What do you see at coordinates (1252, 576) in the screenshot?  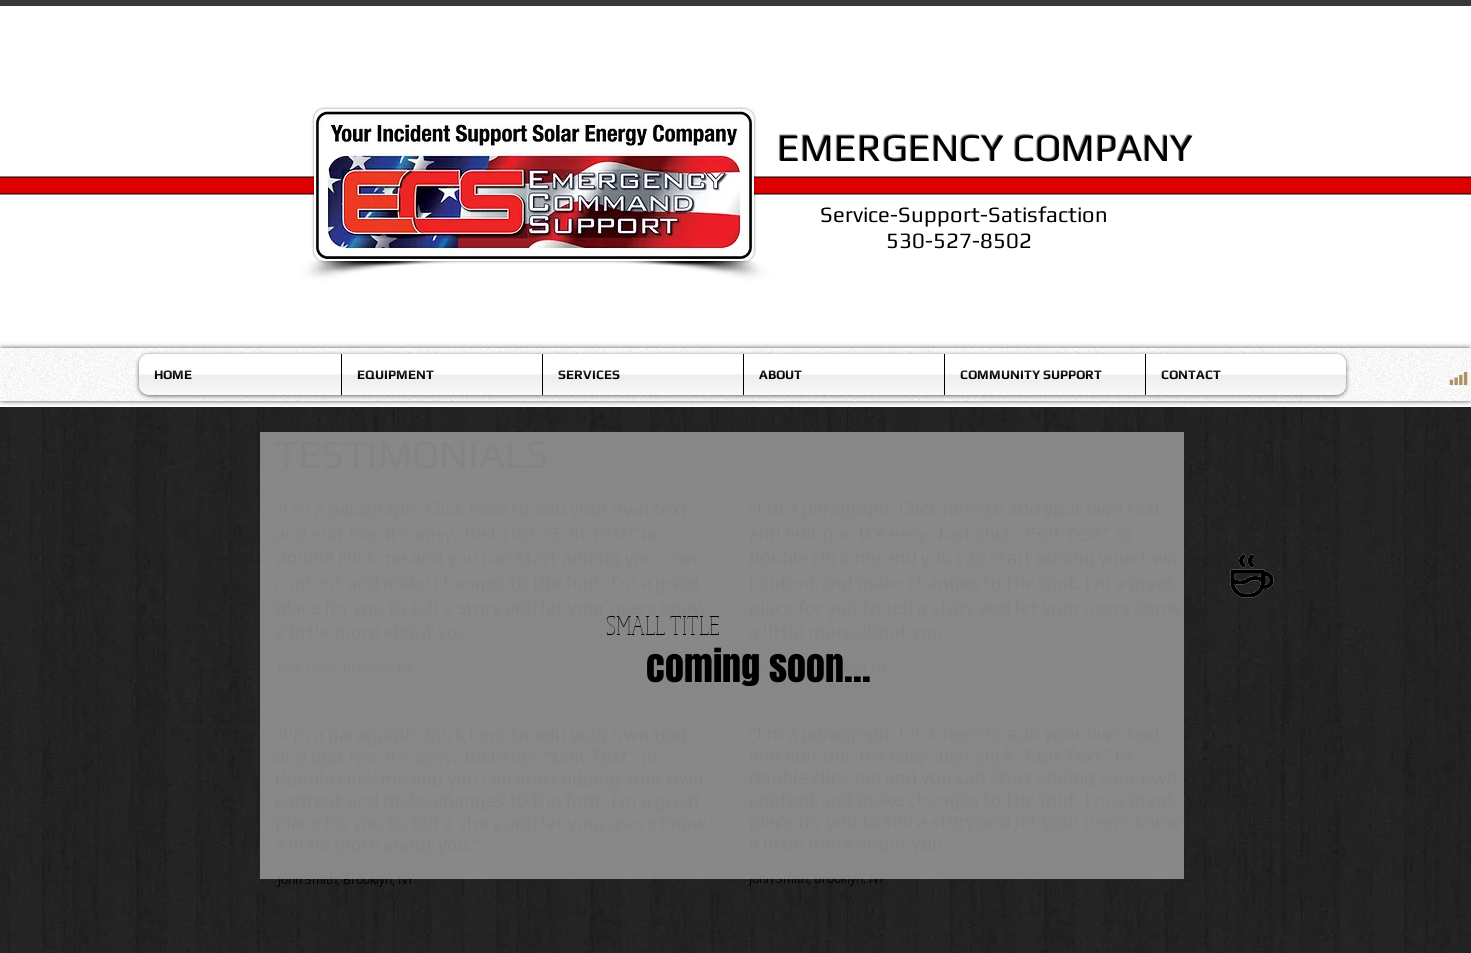 I see `find nearby coffee shops` at bounding box center [1252, 576].